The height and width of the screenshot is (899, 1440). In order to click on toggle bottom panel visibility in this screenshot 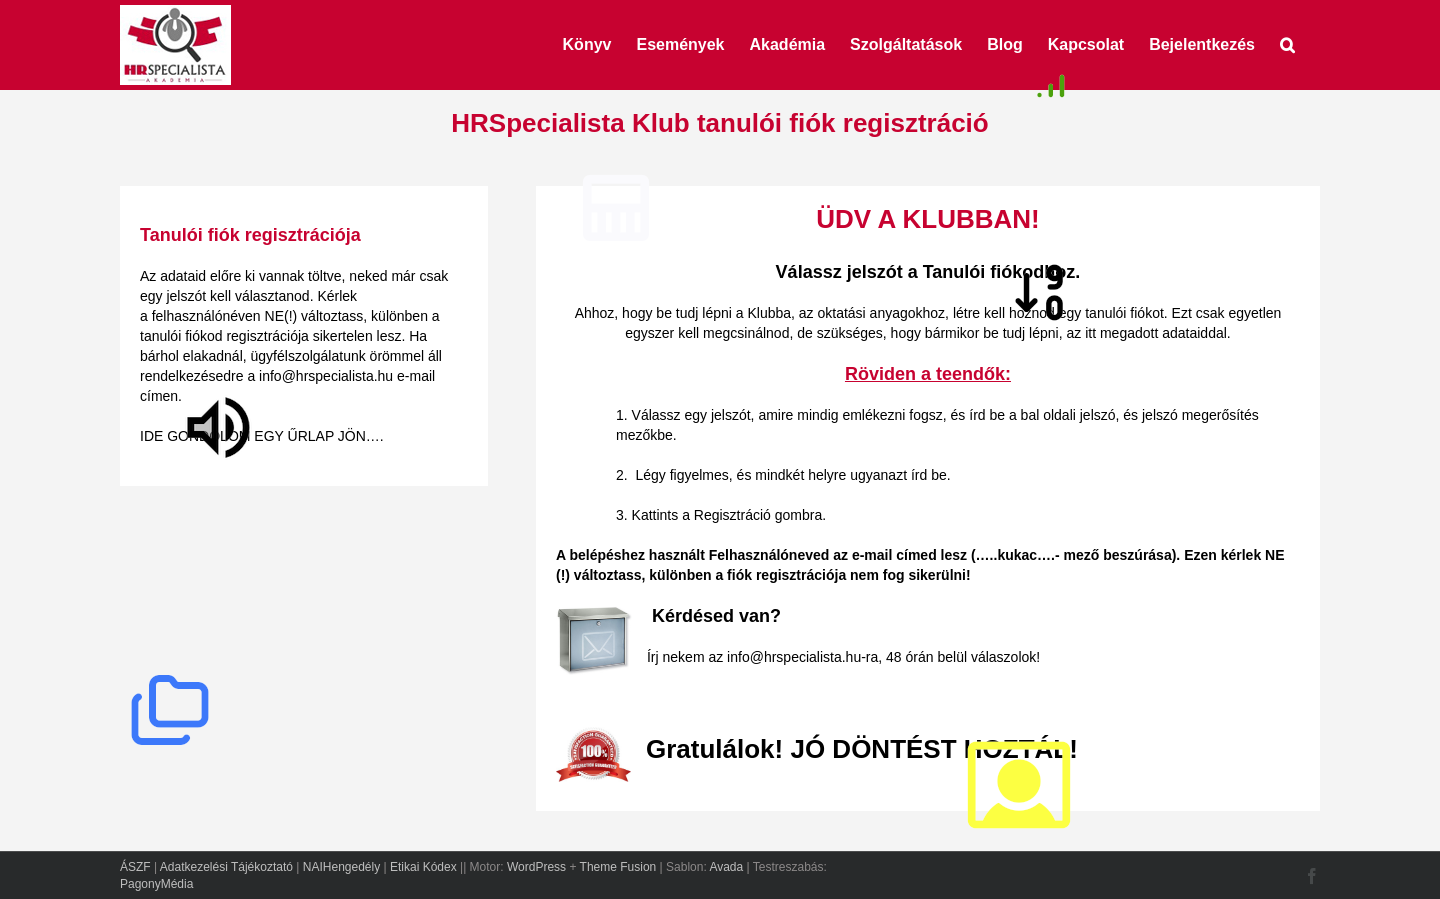, I will do `click(616, 208)`.